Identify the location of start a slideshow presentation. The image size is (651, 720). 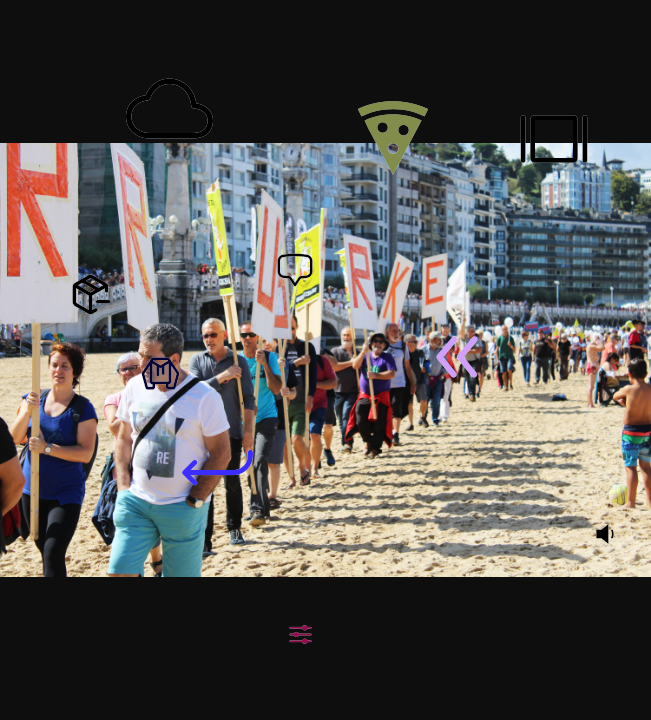
(554, 139).